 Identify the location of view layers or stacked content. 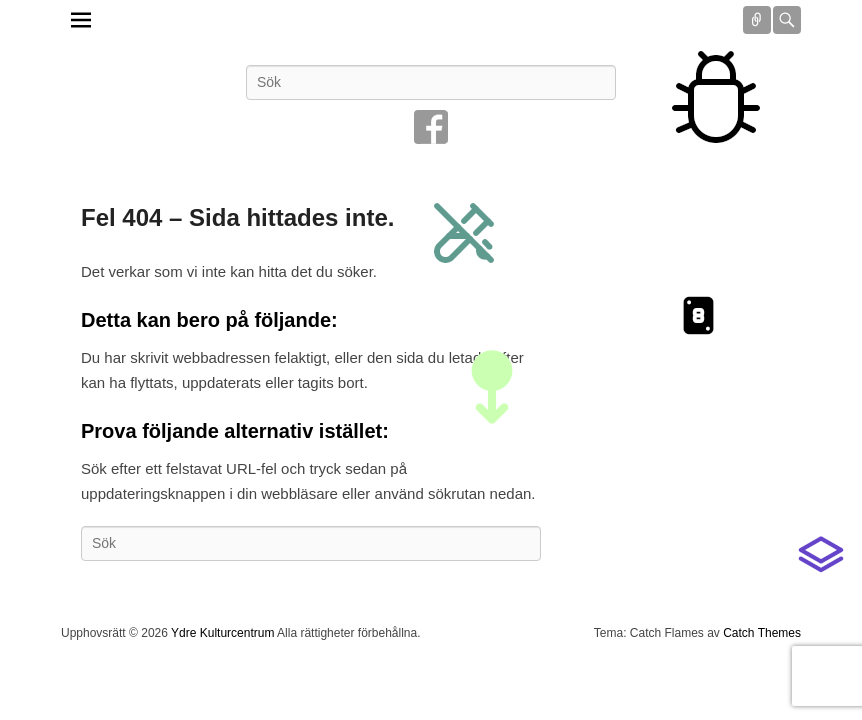
(821, 555).